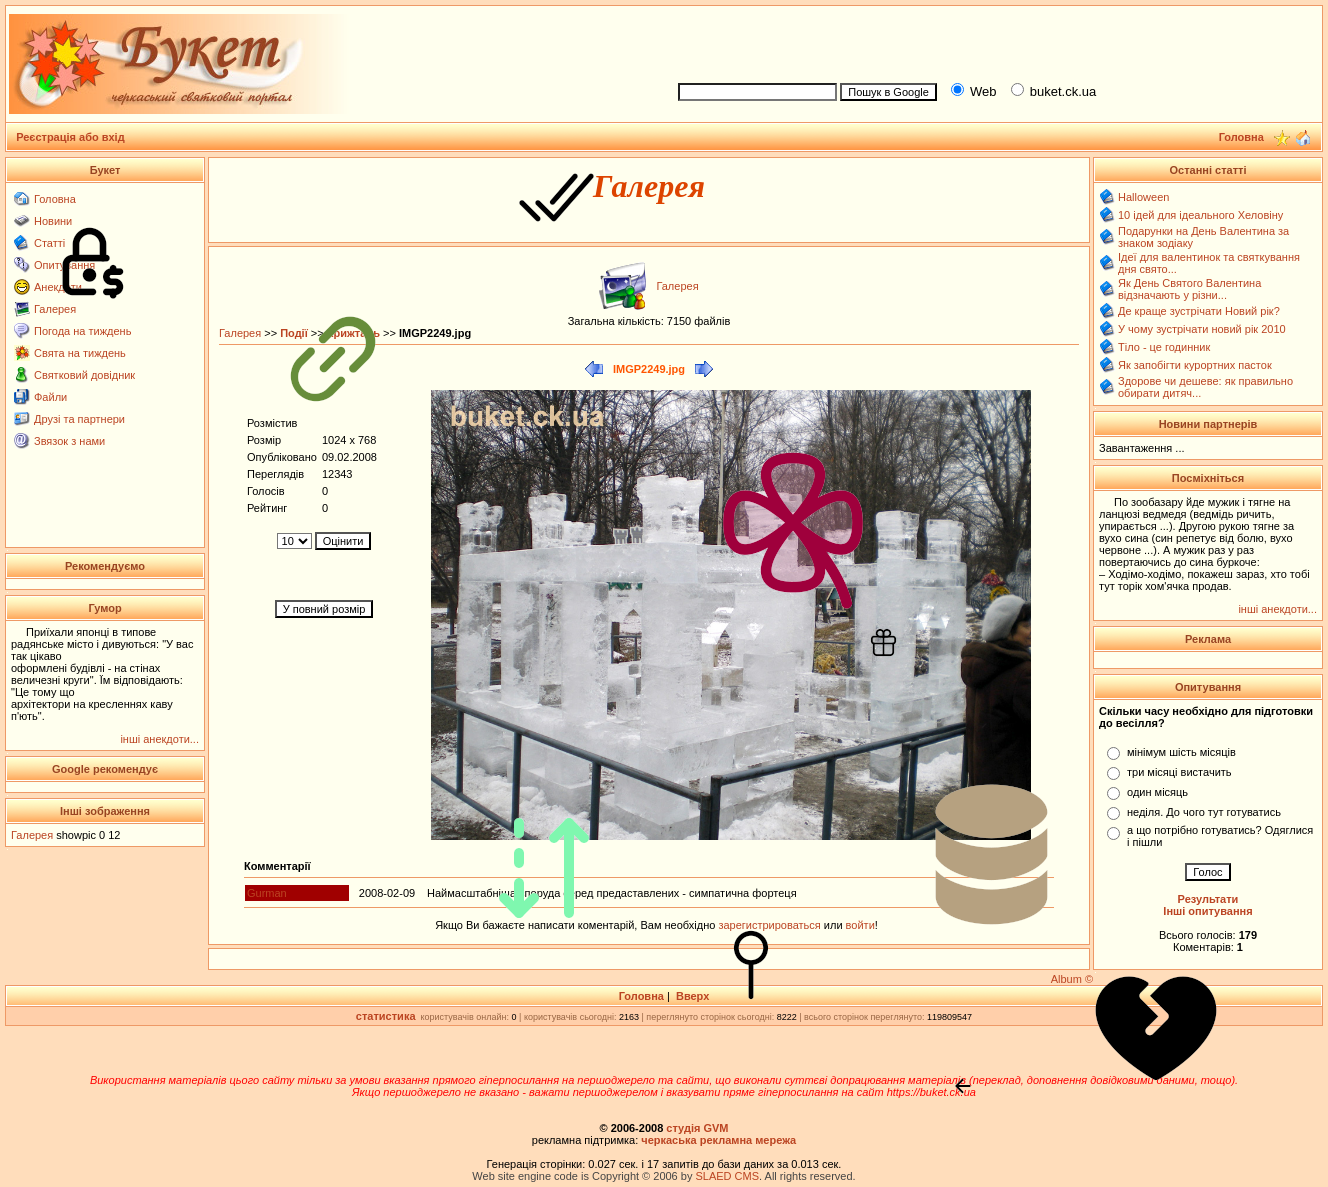 This screenshot has width=1328, height=1187. What do you see at coordinates (332, 360) in the screenshot?
I see `copy or share a link` at bounding box center [332, 360].